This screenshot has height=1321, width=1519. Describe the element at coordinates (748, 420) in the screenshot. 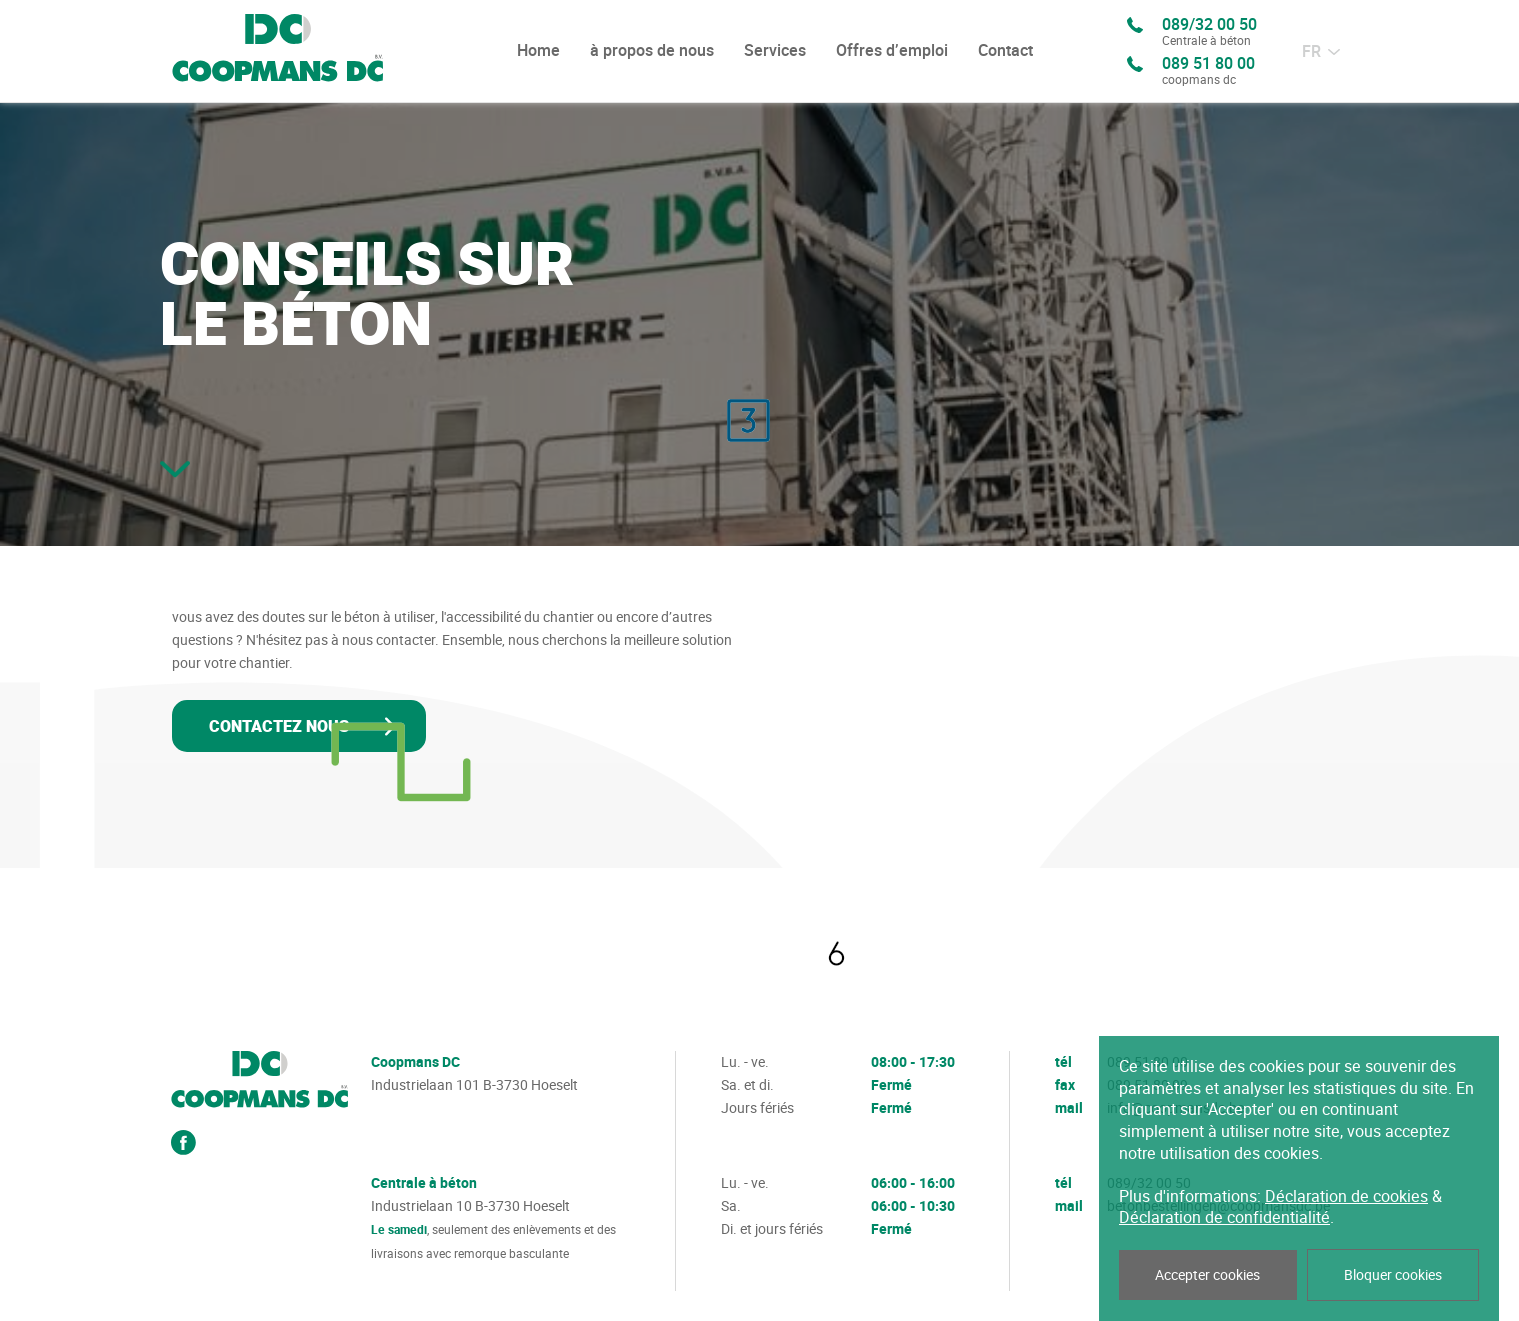

I see `select option three from a list` at that location.